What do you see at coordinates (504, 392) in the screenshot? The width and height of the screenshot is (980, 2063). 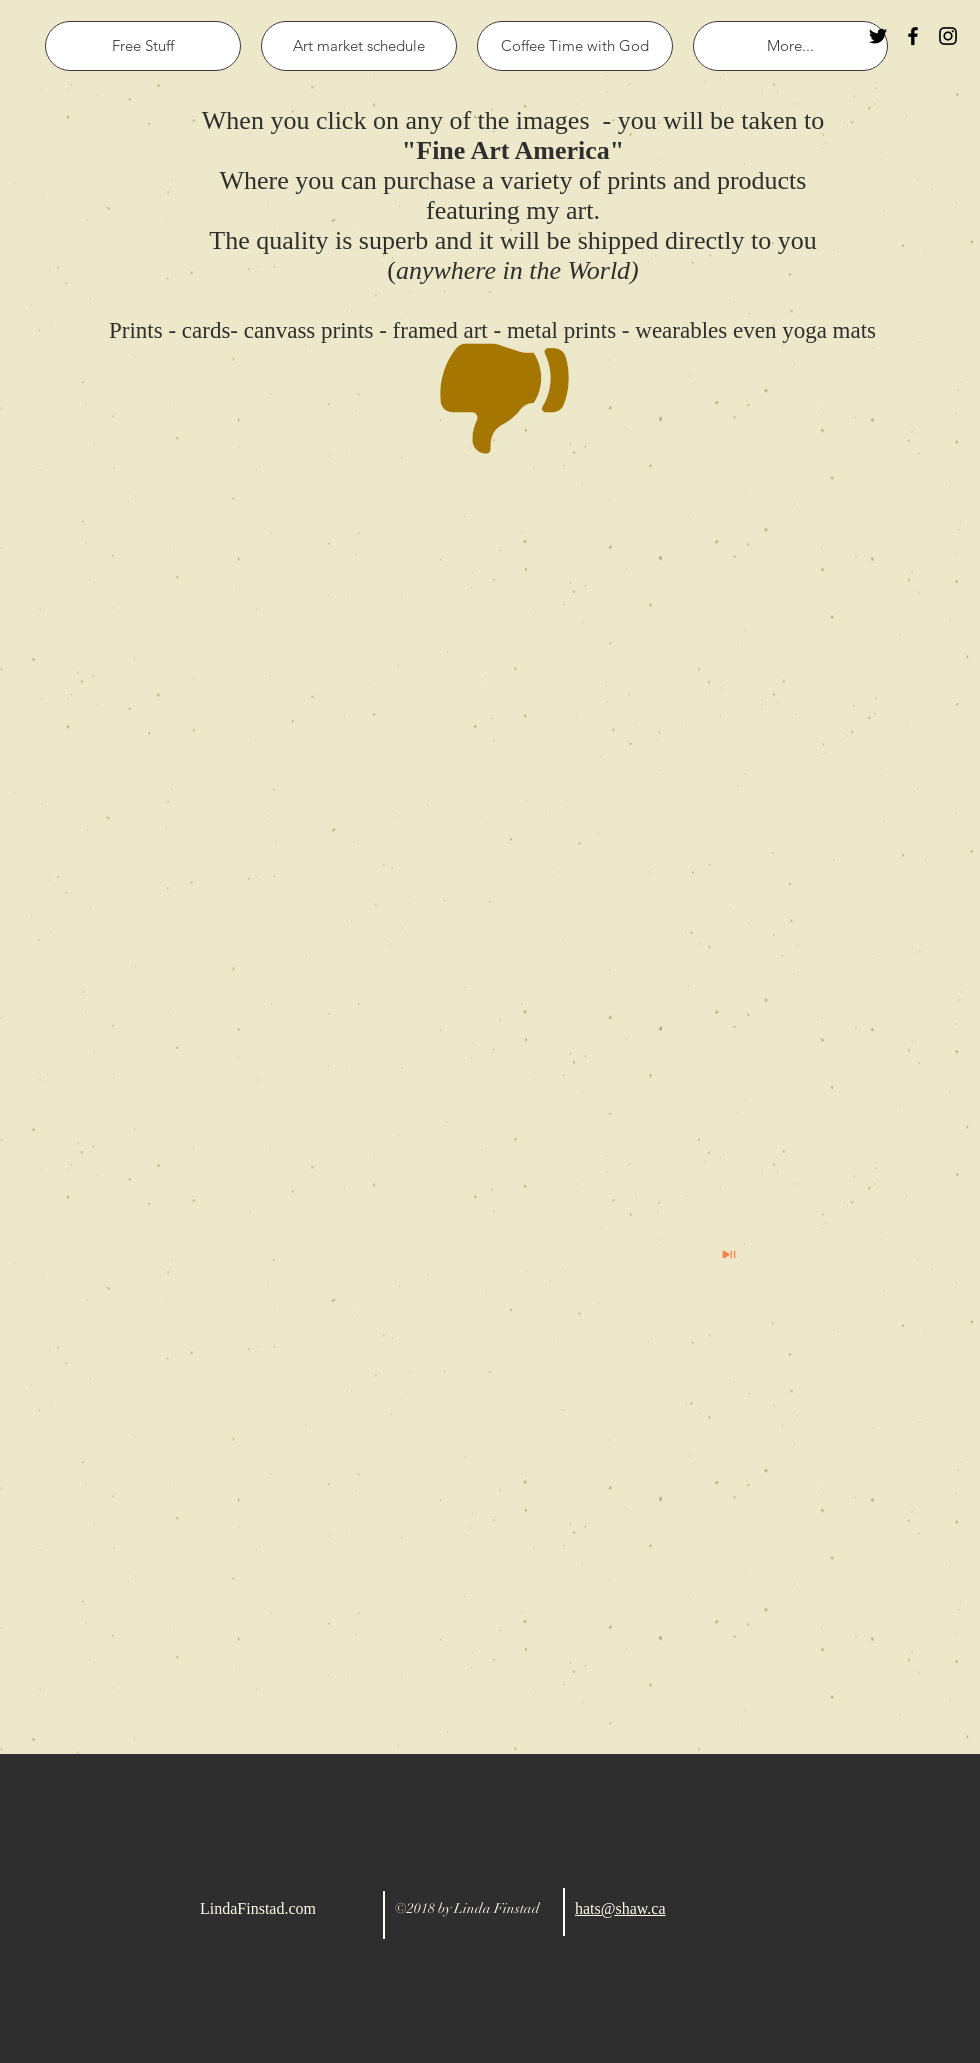 I see `dislike or downvote content` at bounding box center [504, 392].